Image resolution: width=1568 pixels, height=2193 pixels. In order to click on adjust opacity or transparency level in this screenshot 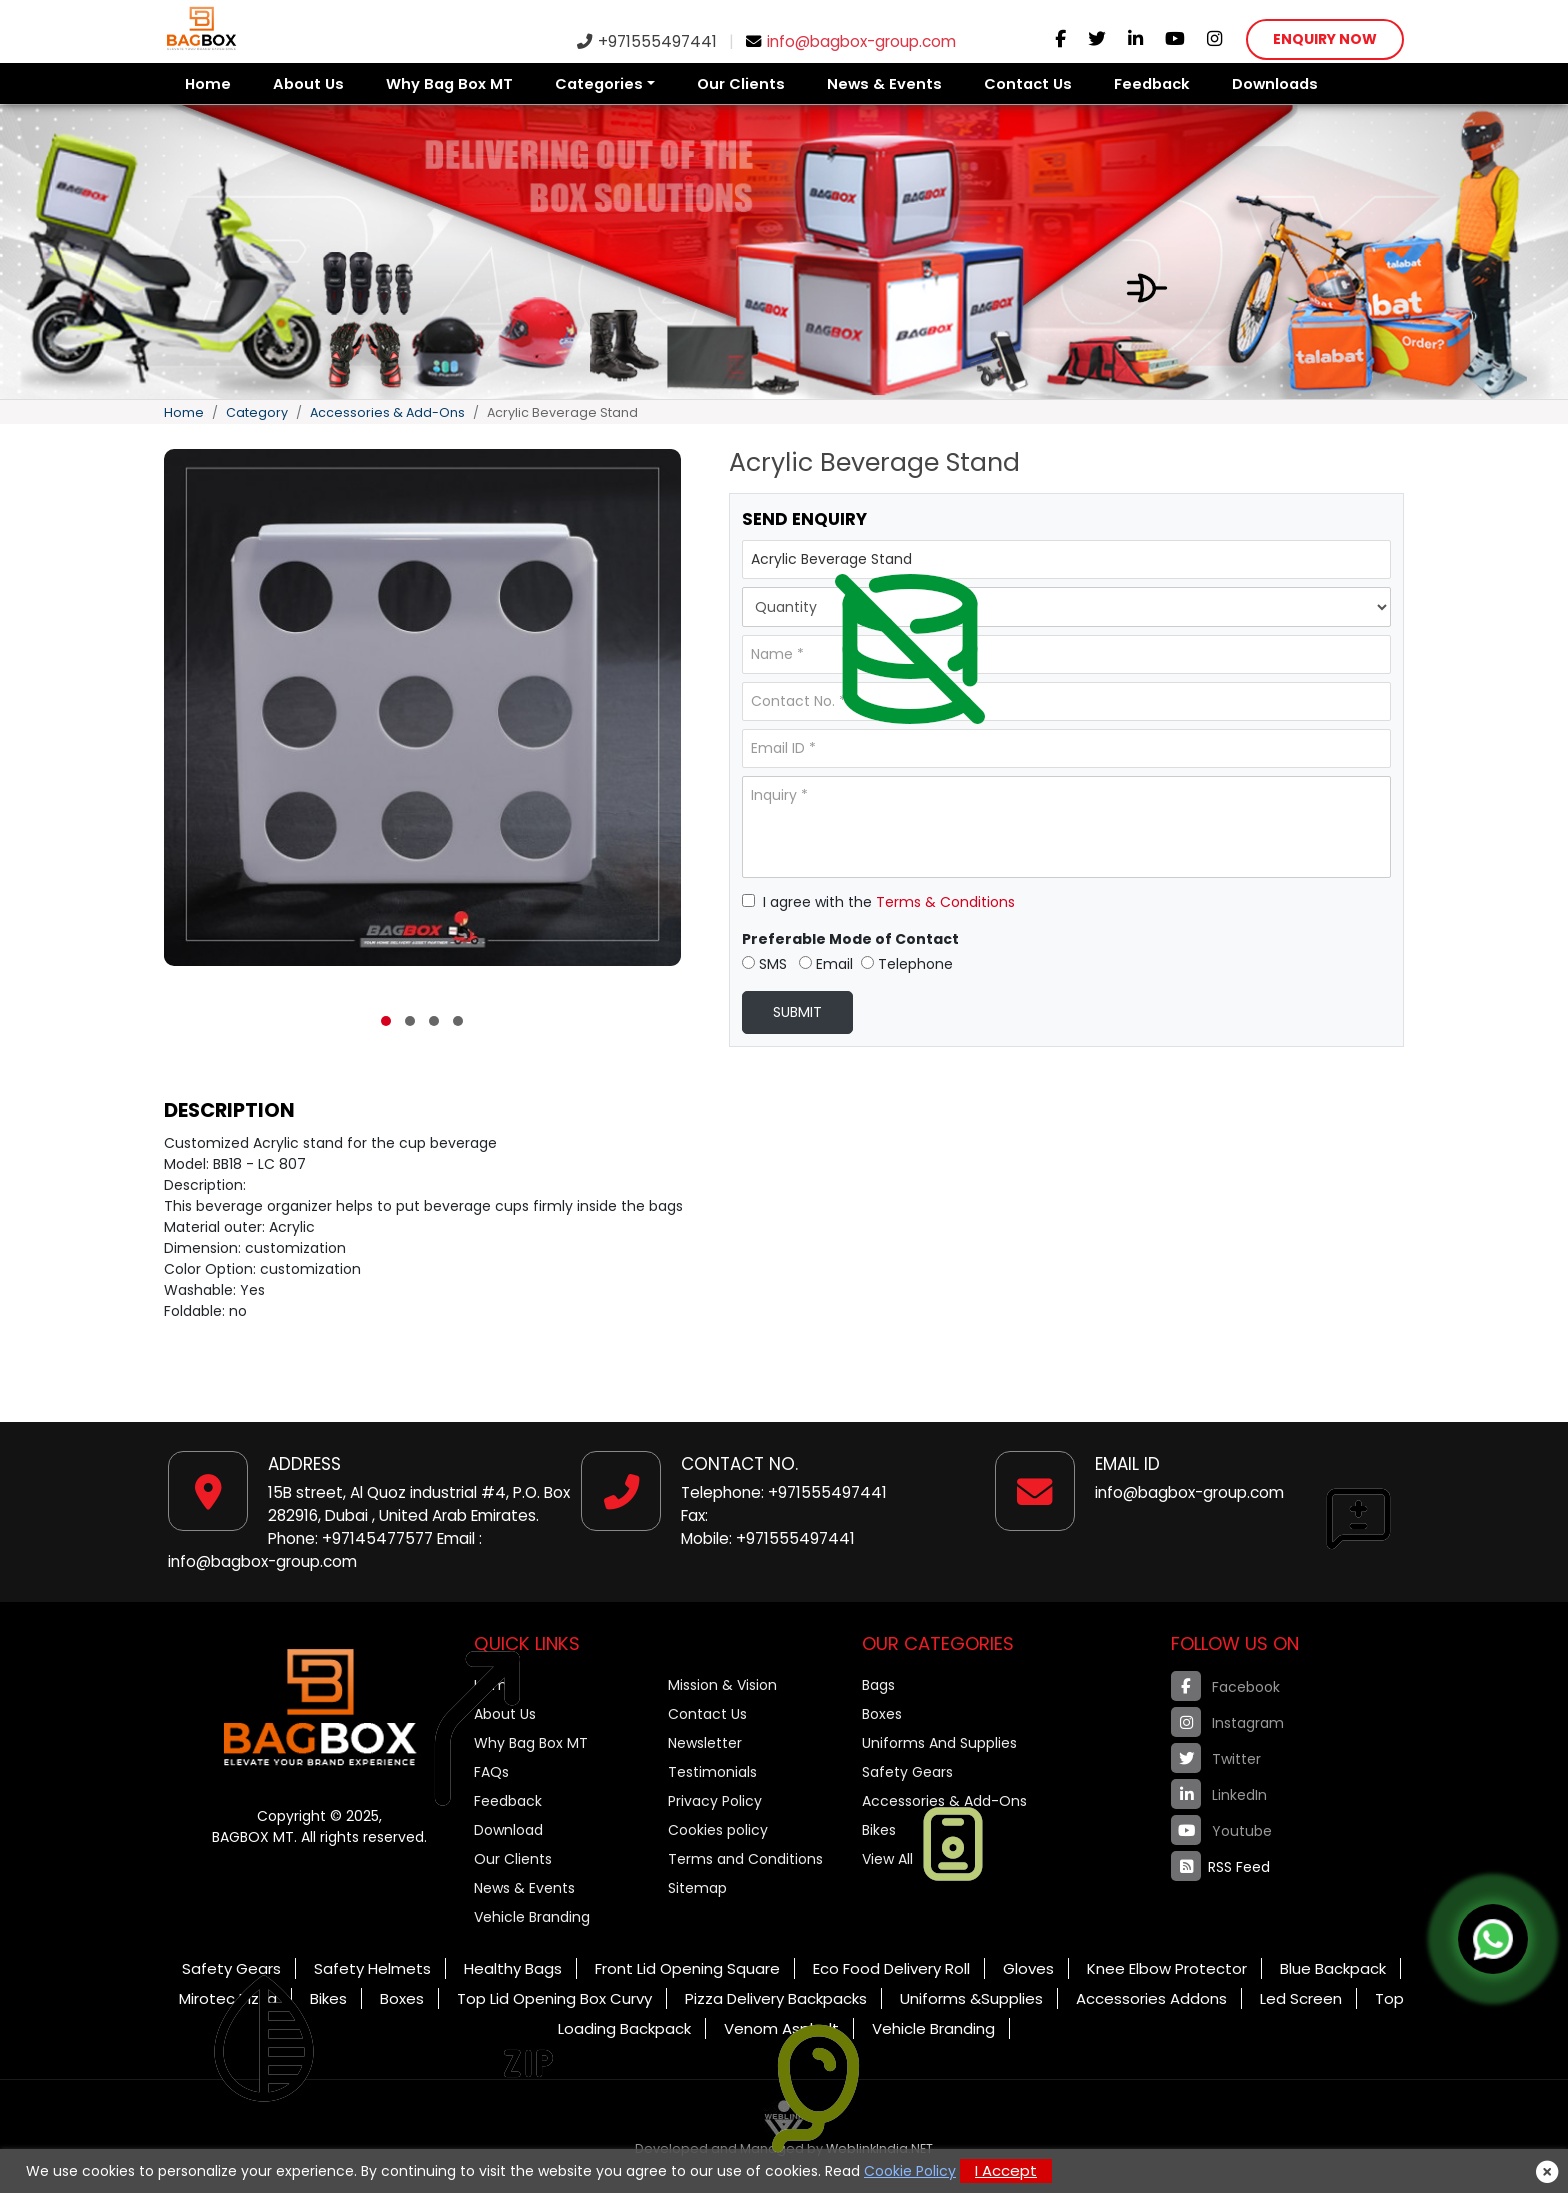, I will do `click(264, 2043)`.